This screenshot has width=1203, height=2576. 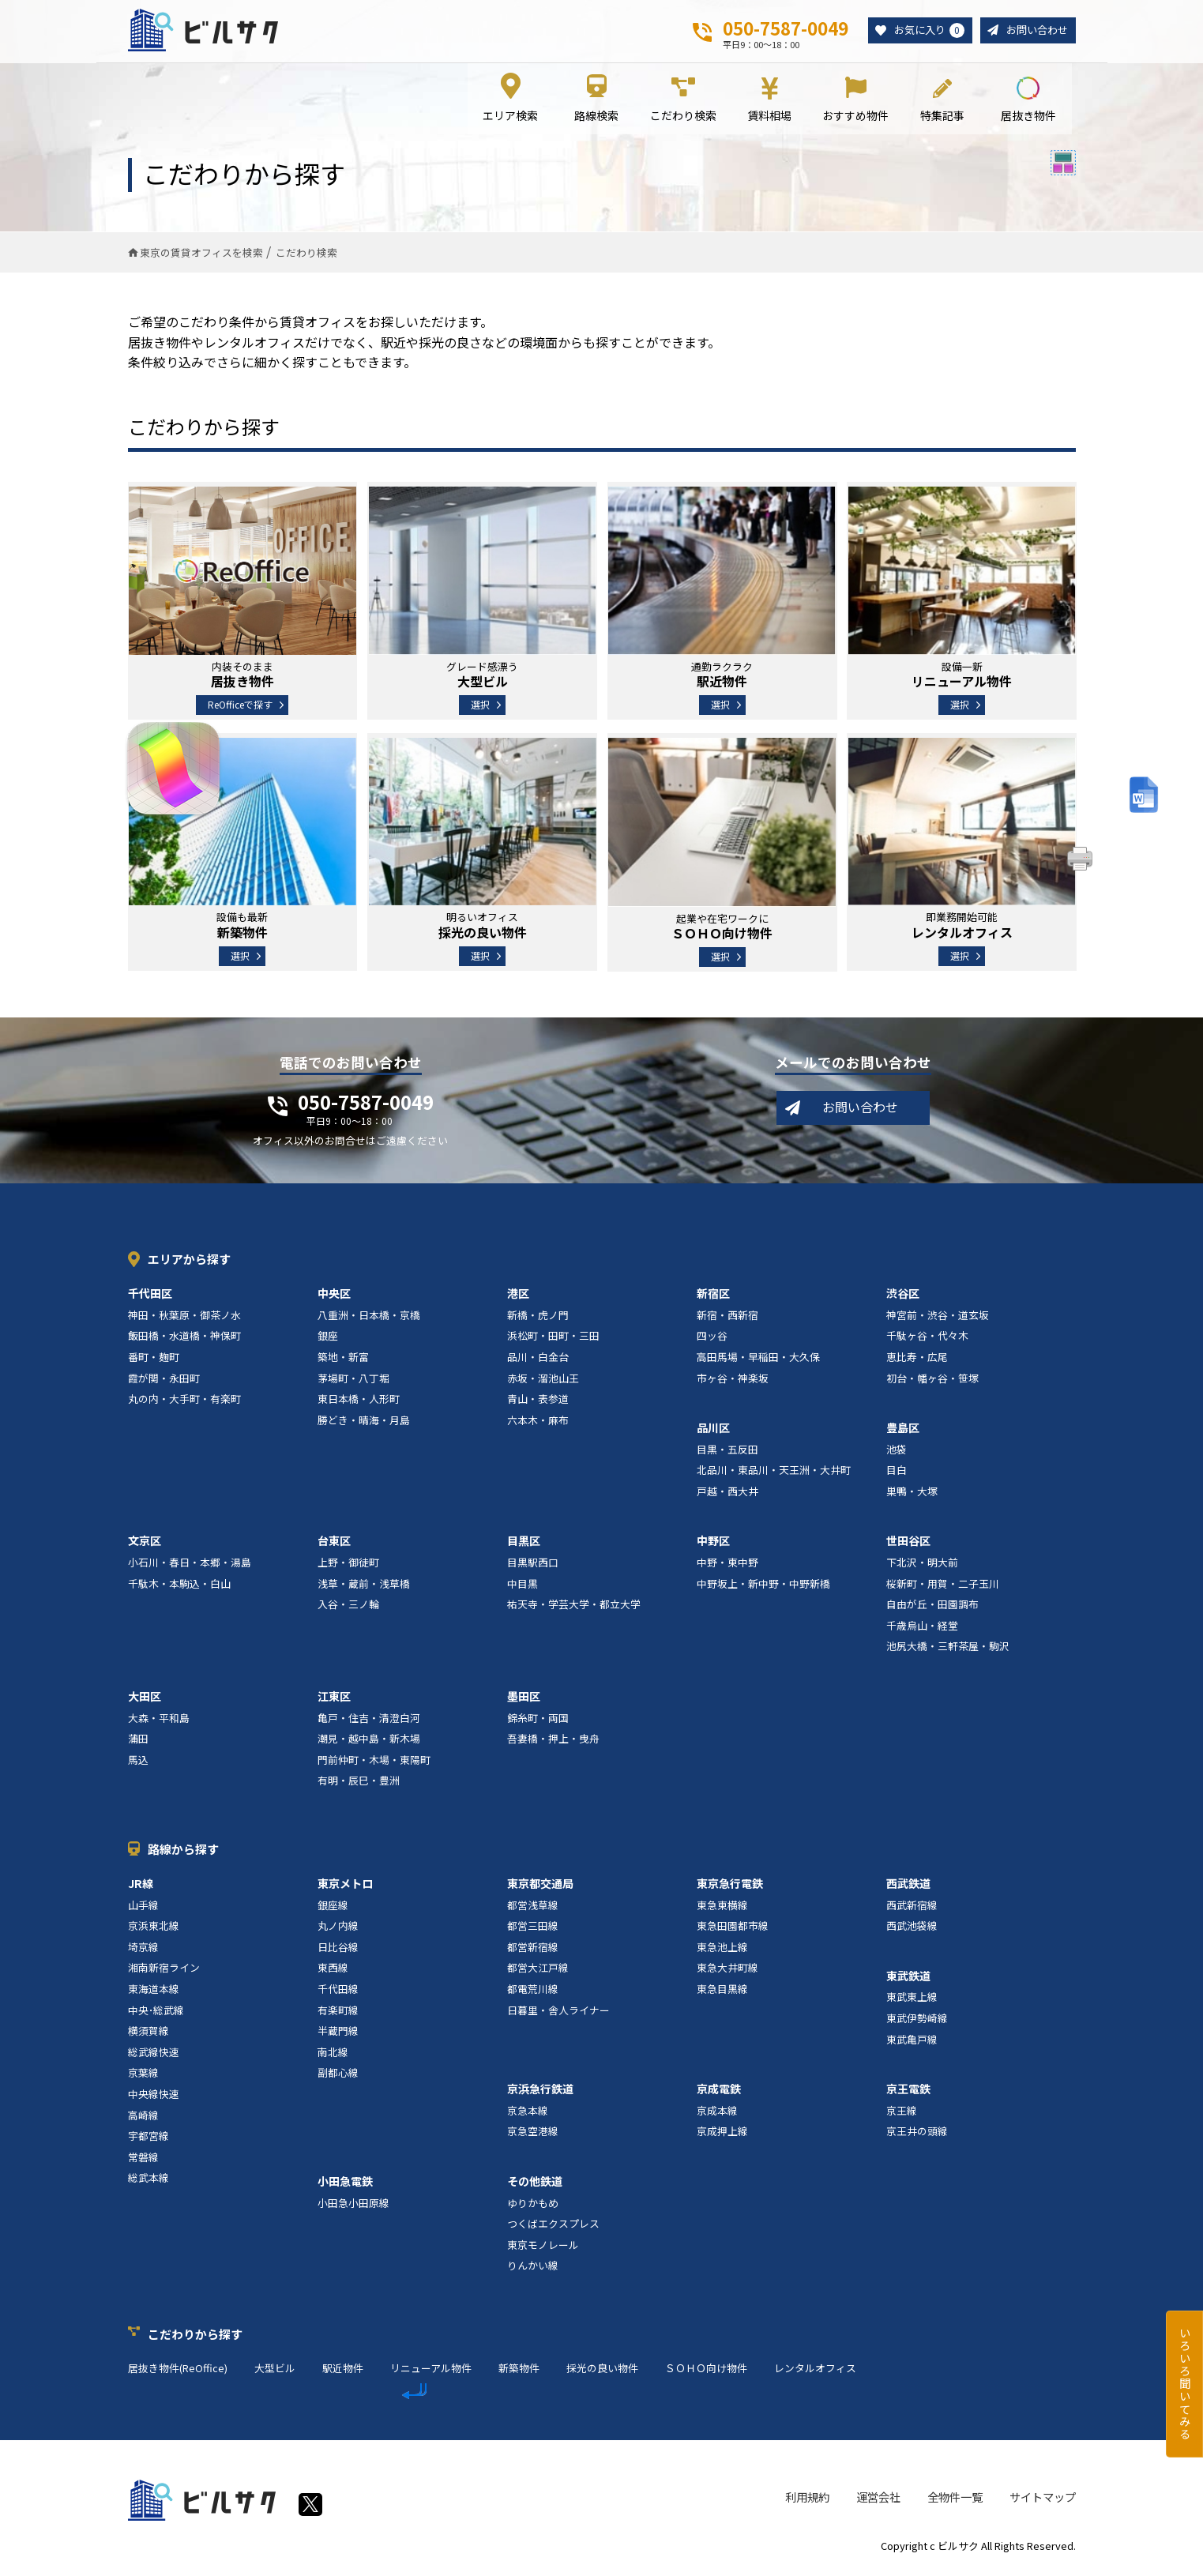 I want to click on print the current document, so click(x=1080, y=859).